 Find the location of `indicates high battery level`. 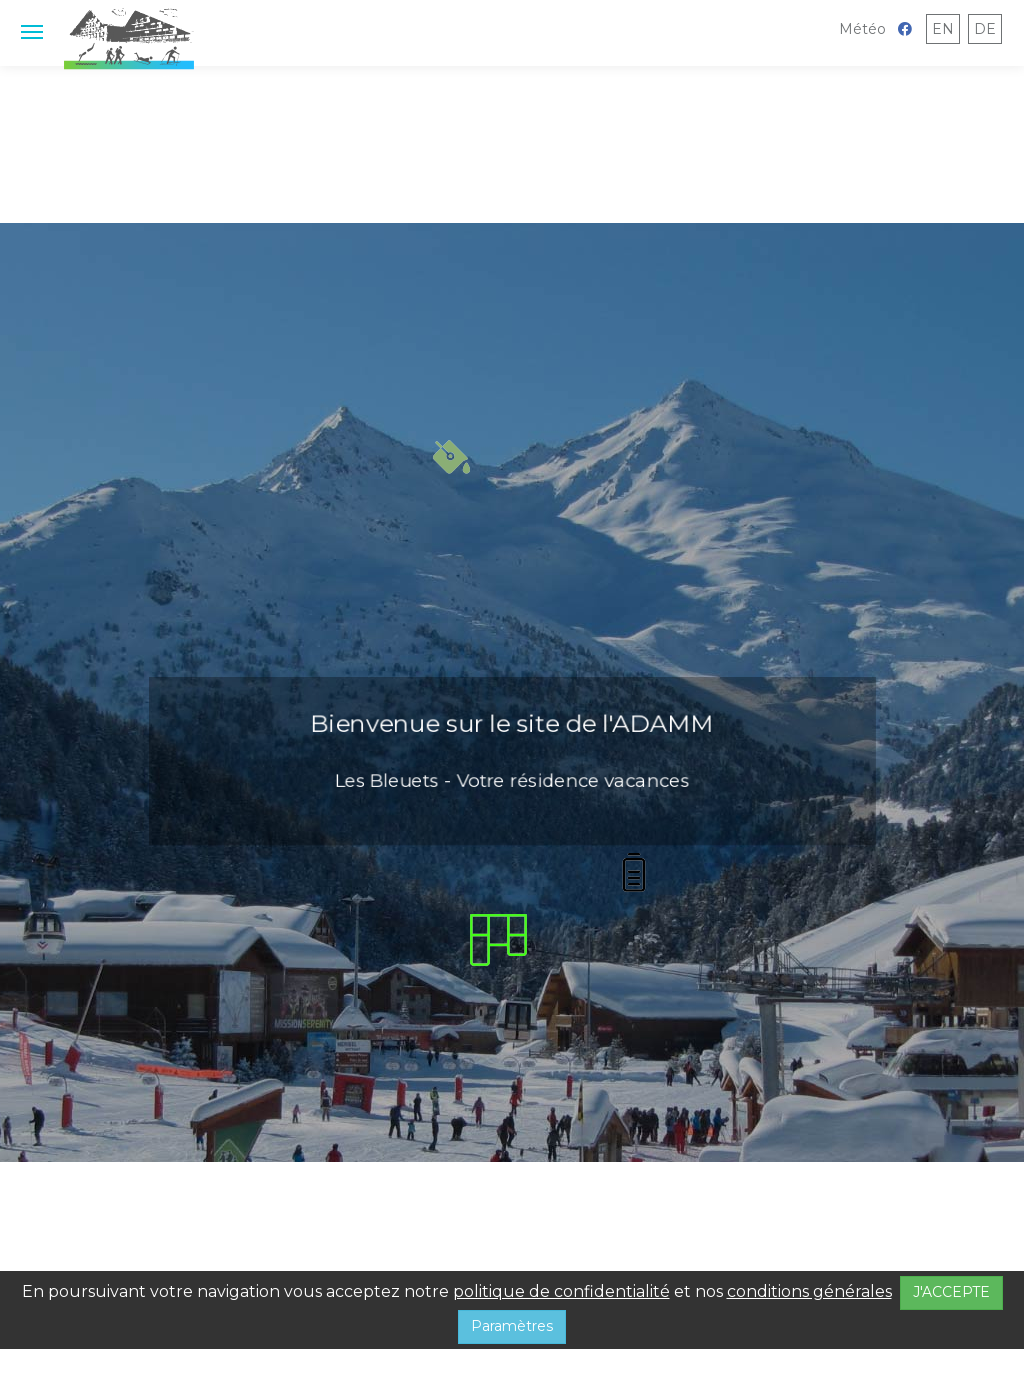

indicates high battery level is located at coordinates (634, 873).